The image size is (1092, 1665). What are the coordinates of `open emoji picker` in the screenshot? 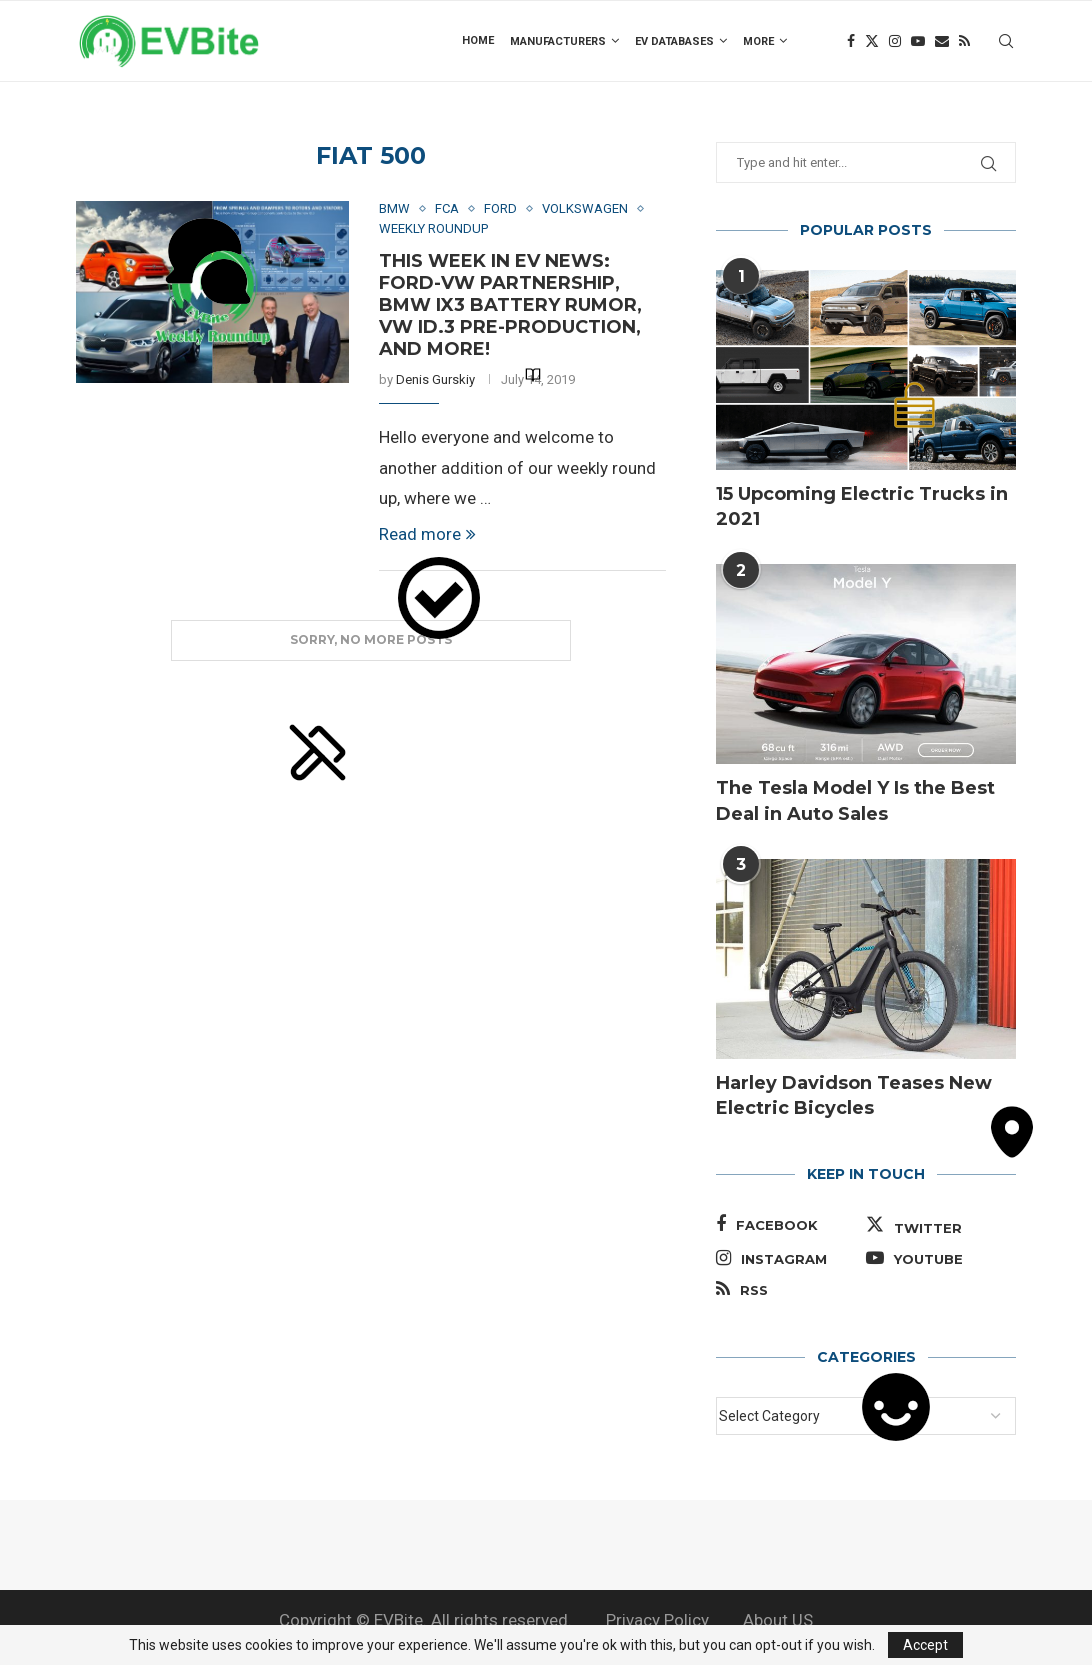 It's located at (896, 1407).